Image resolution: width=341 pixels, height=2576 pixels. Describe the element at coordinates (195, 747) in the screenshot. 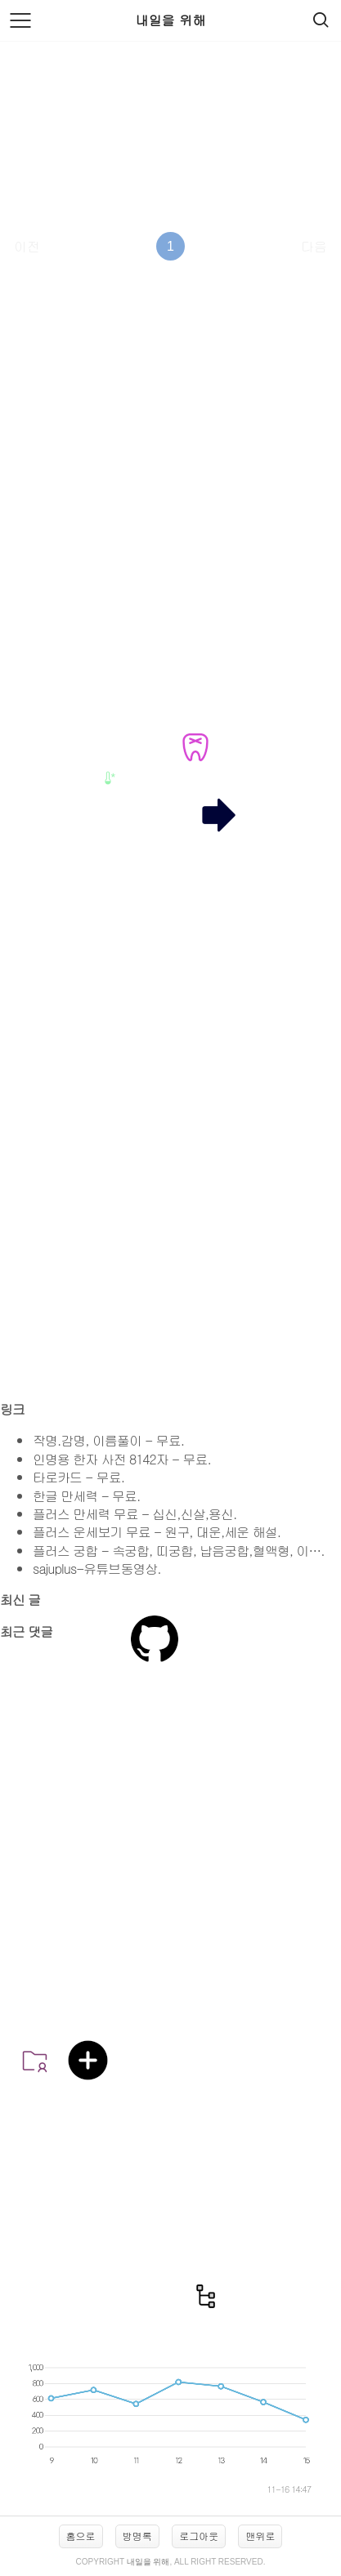

I see `access dental or oral health features` at that location.